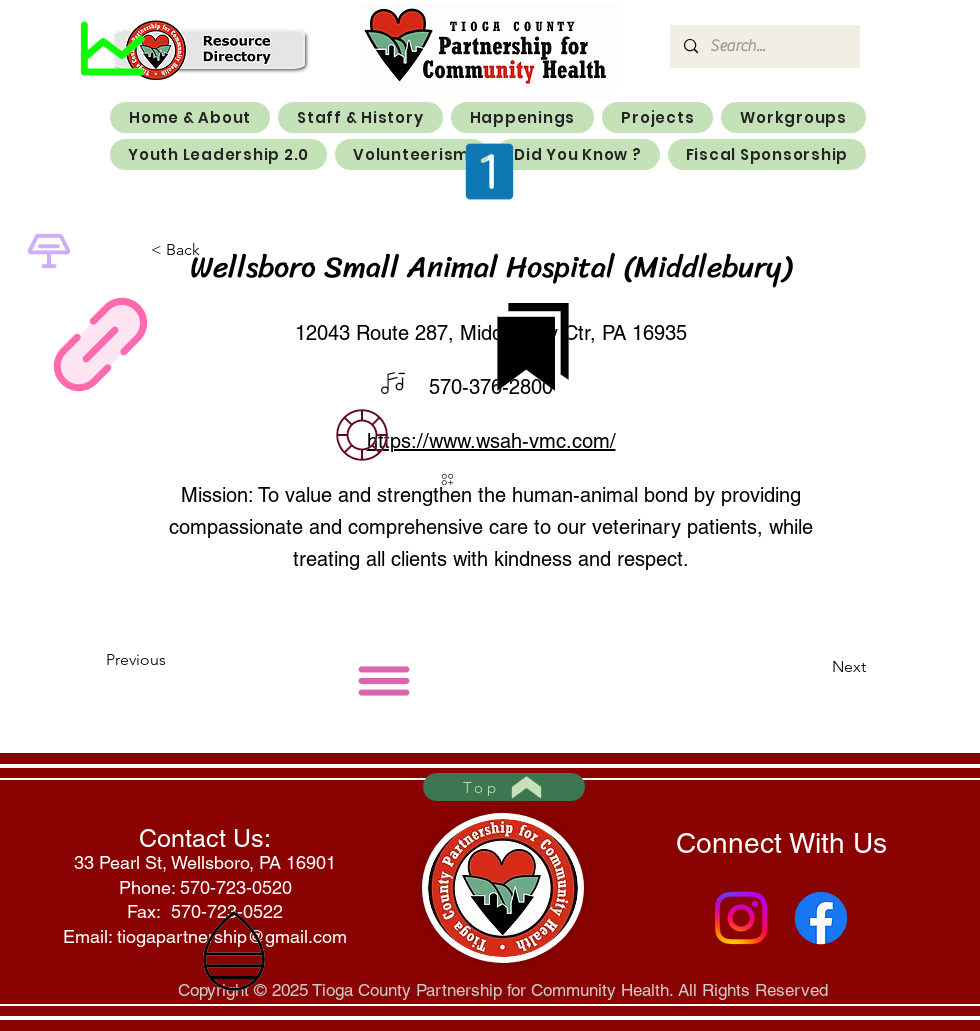  Describe the element at coordinates (447, 479) in the screenshot. I see `add a new item to a group or collection` at that location.